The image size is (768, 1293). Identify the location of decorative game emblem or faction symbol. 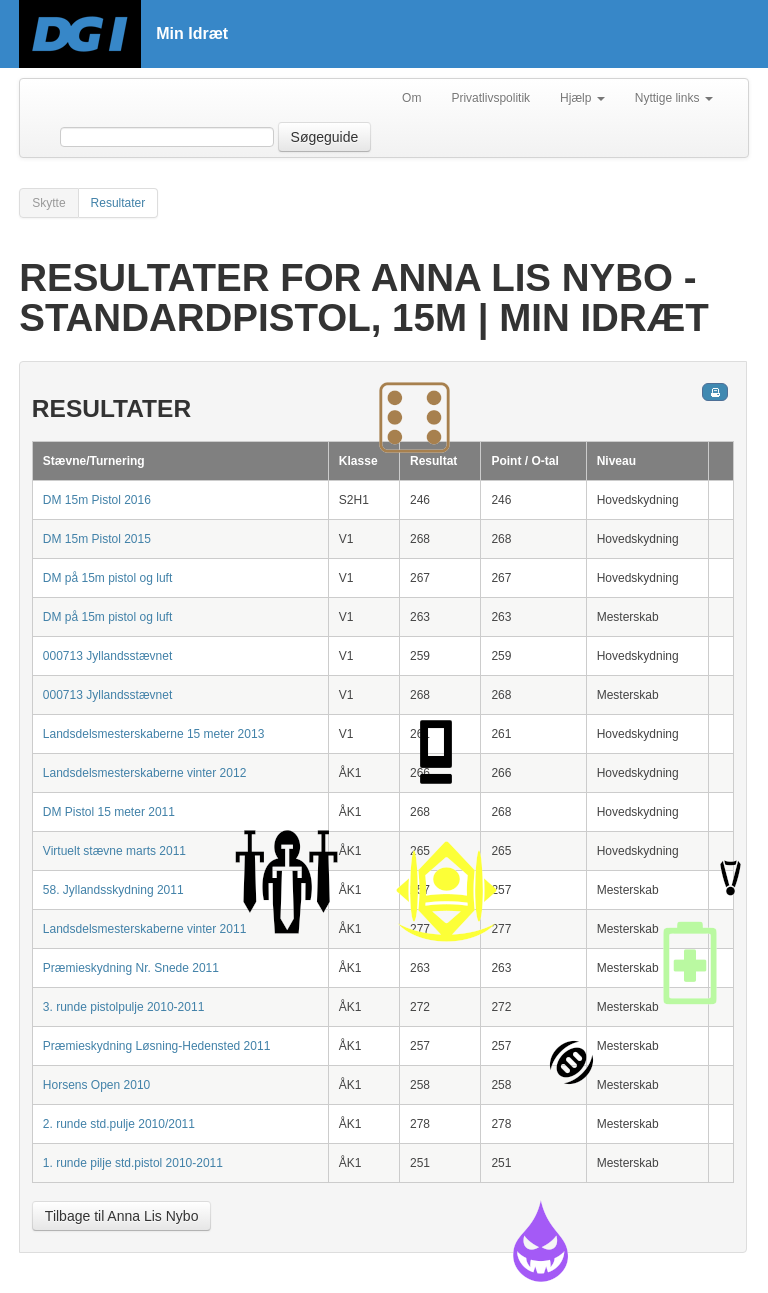
(446, 891).